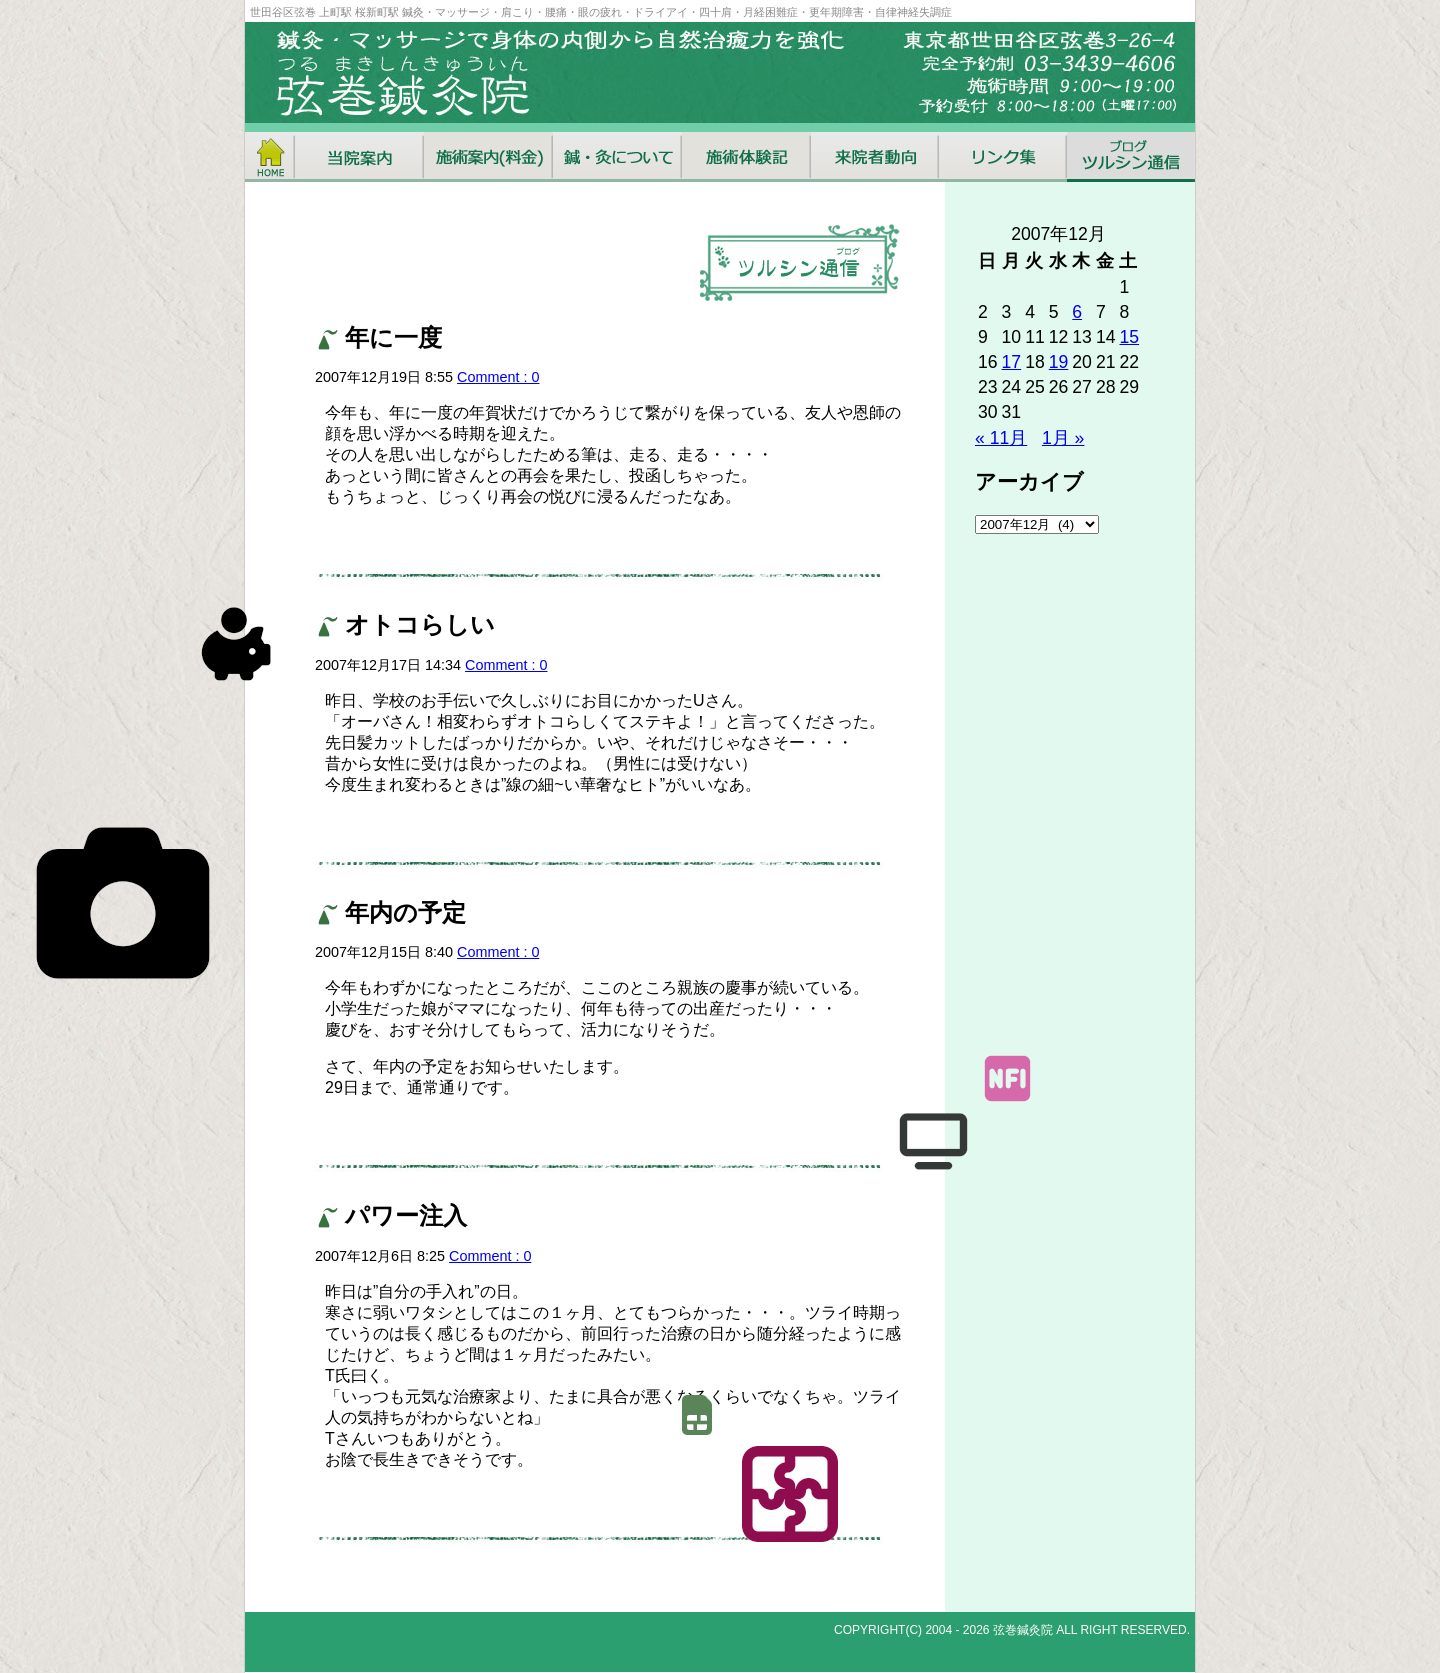 The height and width of the screenshot is (1673, 1440). I want to click on manage sim card settings, so click(697, 1415).